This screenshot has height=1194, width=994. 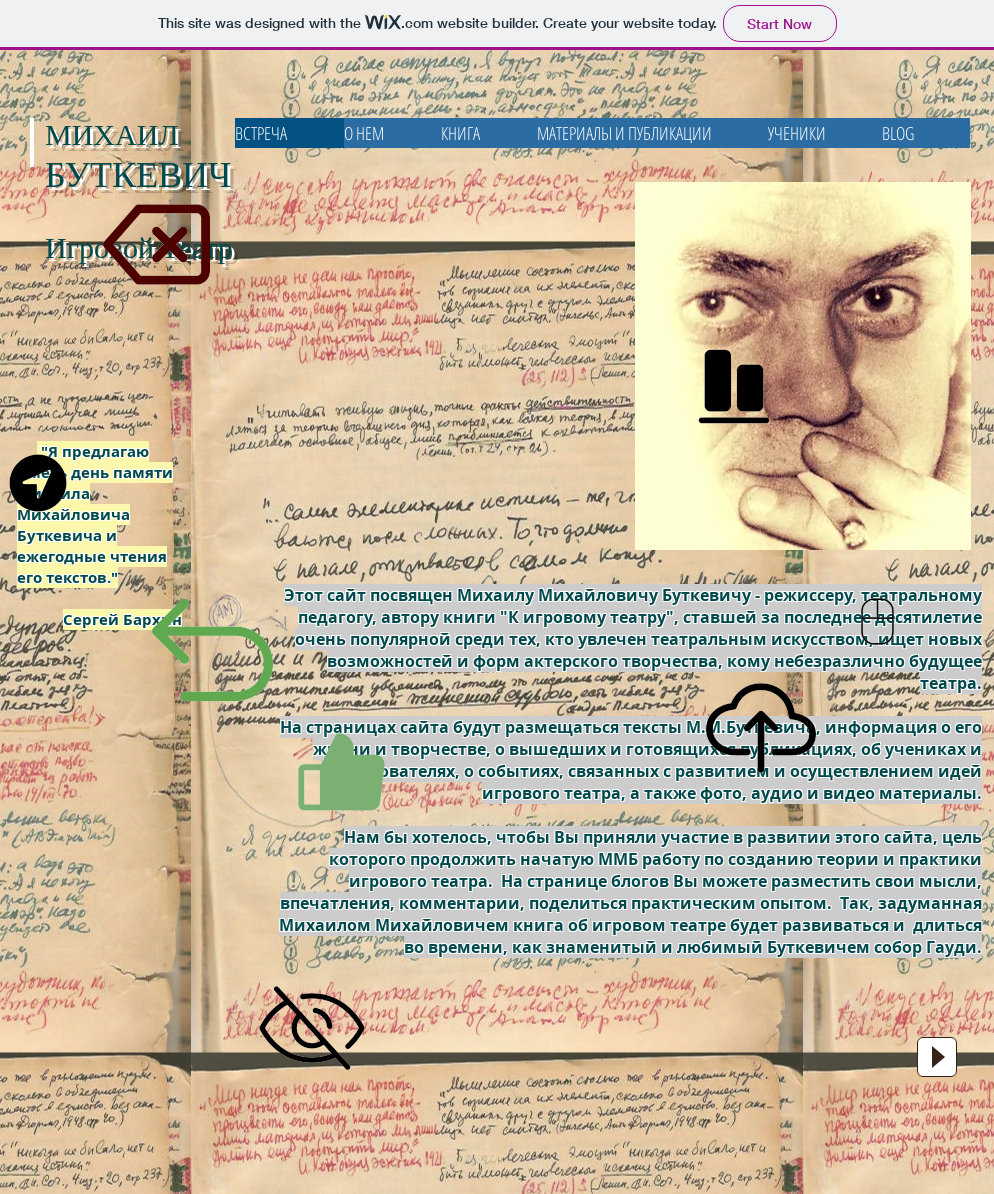 I want to click on delete a tag or label, so click(x=156, y=244).